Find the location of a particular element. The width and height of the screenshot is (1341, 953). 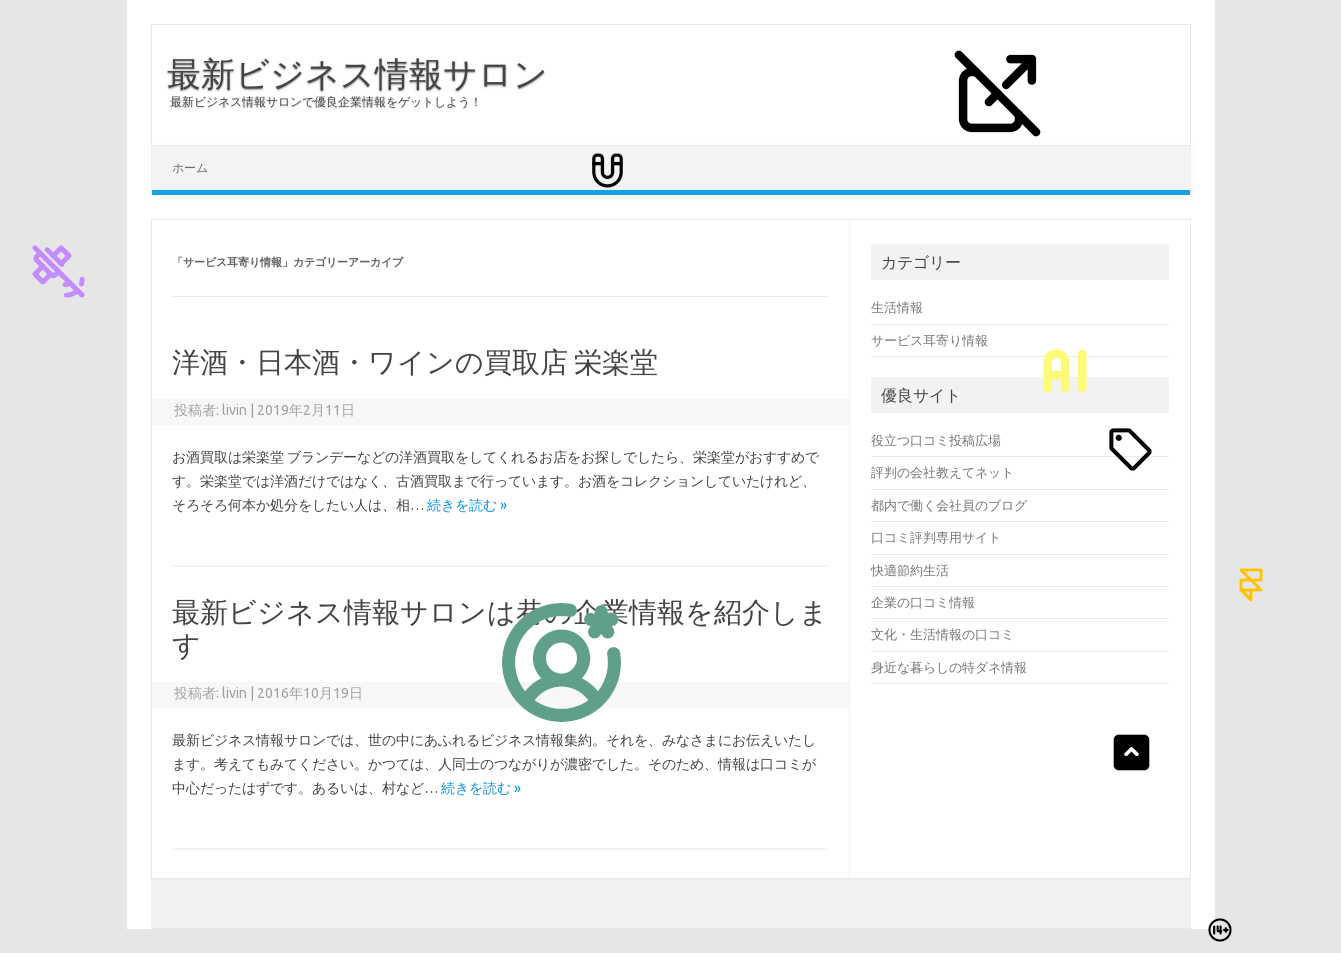

attract or pull related items together is located at coordinates (607, 170).